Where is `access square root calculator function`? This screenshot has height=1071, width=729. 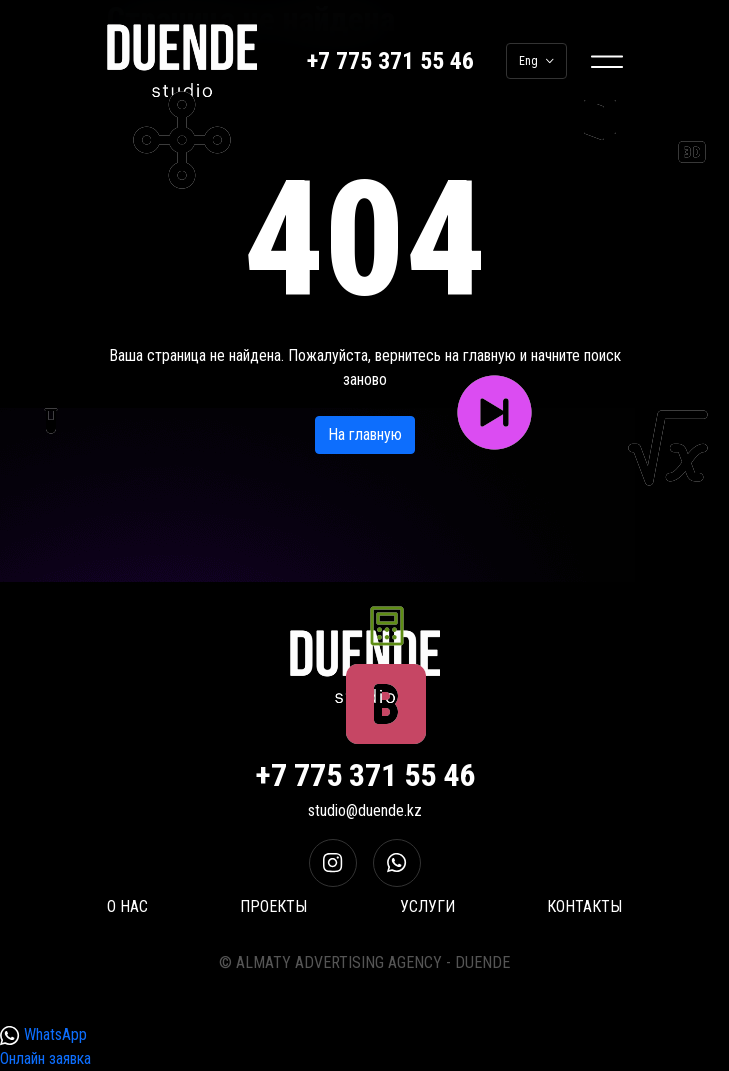
access square root calculator function is located at coordinates (670, 448).